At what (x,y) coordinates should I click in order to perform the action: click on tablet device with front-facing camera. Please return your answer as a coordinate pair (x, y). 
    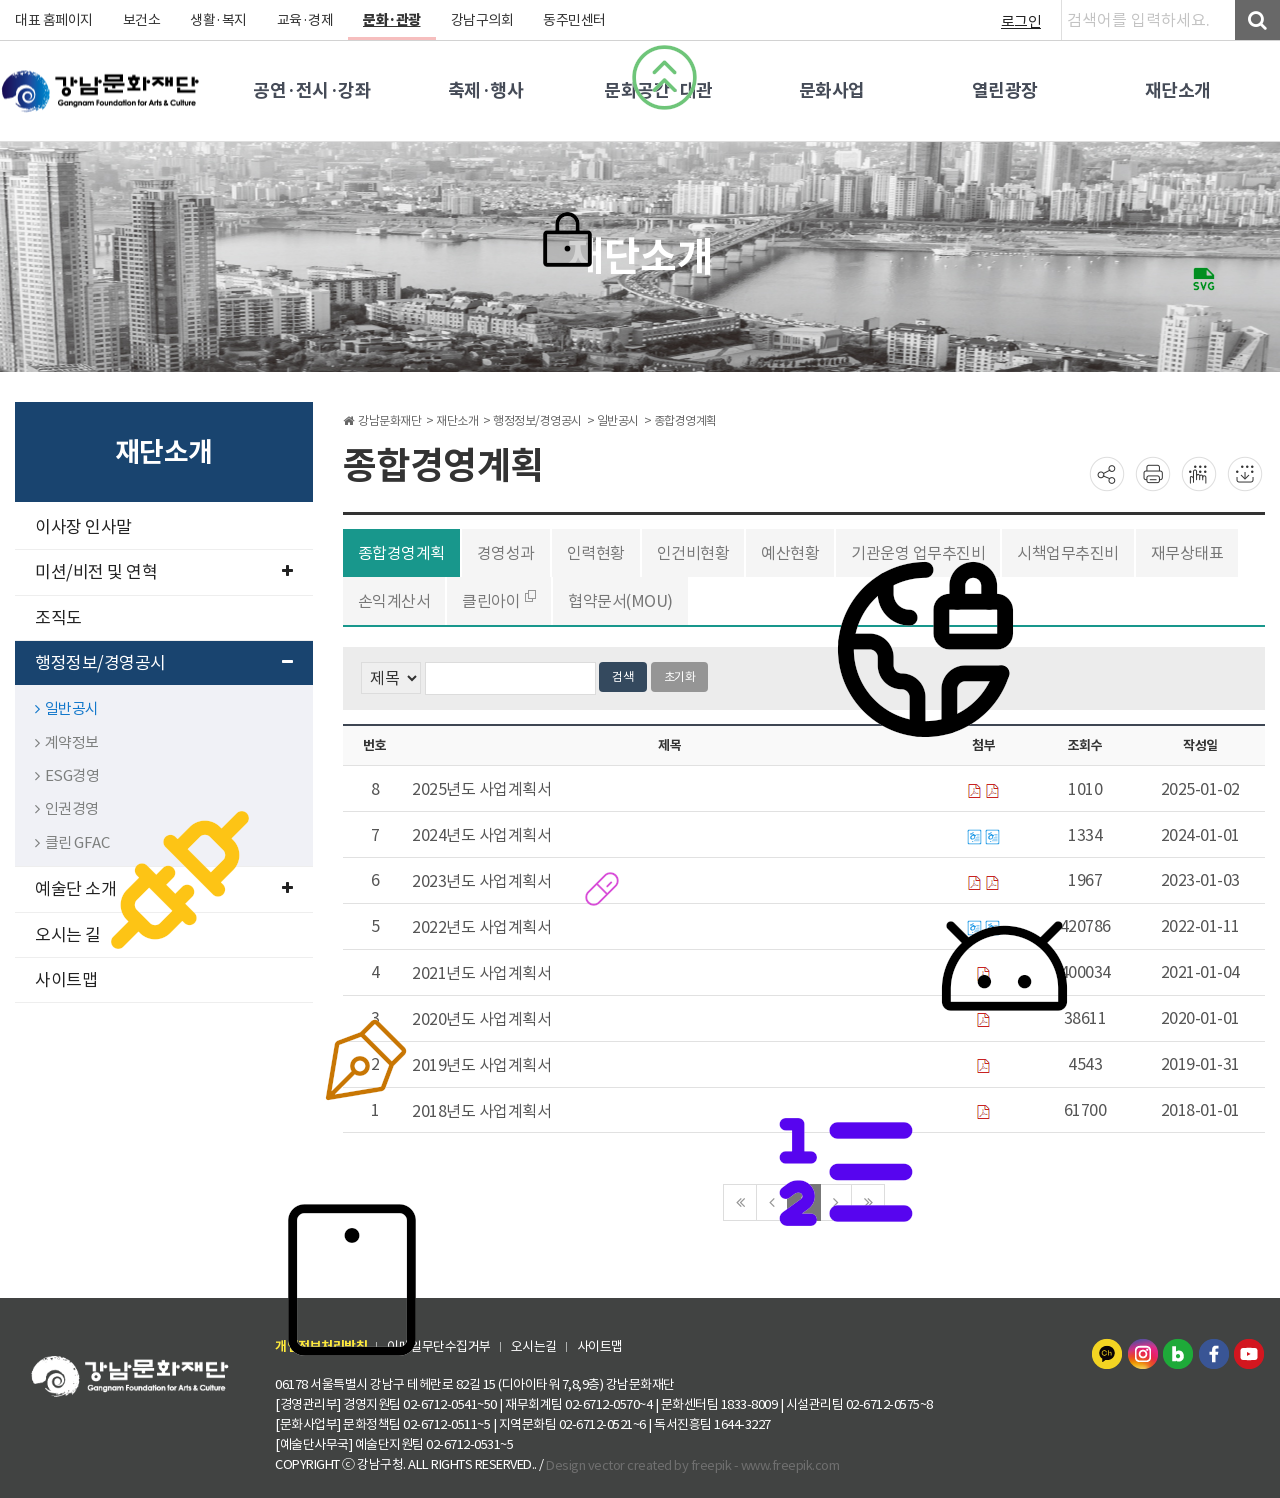
    Looking at the image, I should click on (352, 1280).